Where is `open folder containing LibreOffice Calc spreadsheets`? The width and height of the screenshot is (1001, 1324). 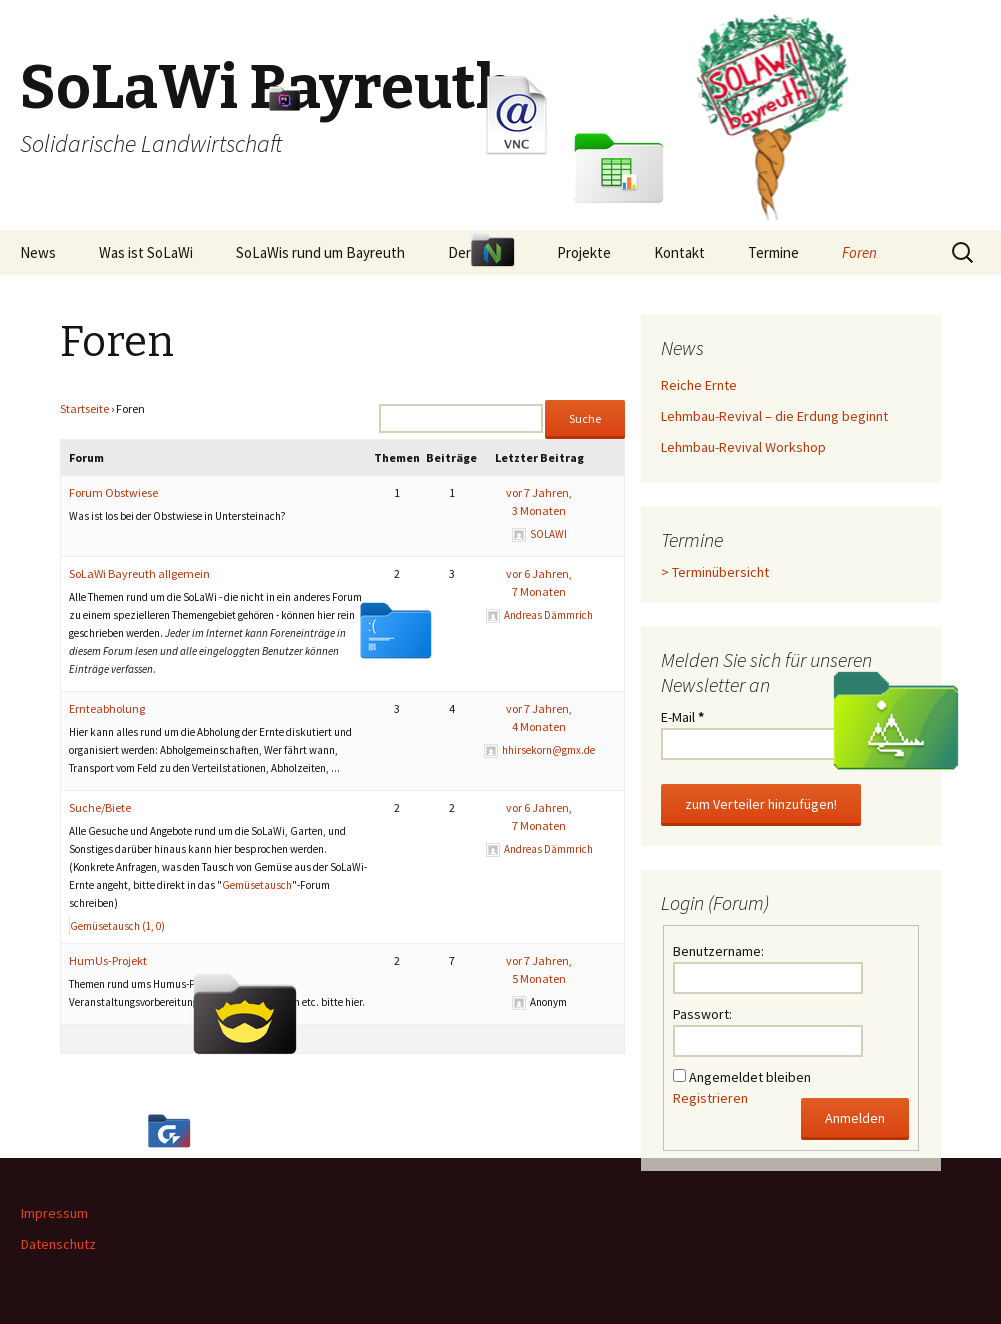 open folder containing LibreOffice Calc spreadsheets is located at coordinates (618, 170).